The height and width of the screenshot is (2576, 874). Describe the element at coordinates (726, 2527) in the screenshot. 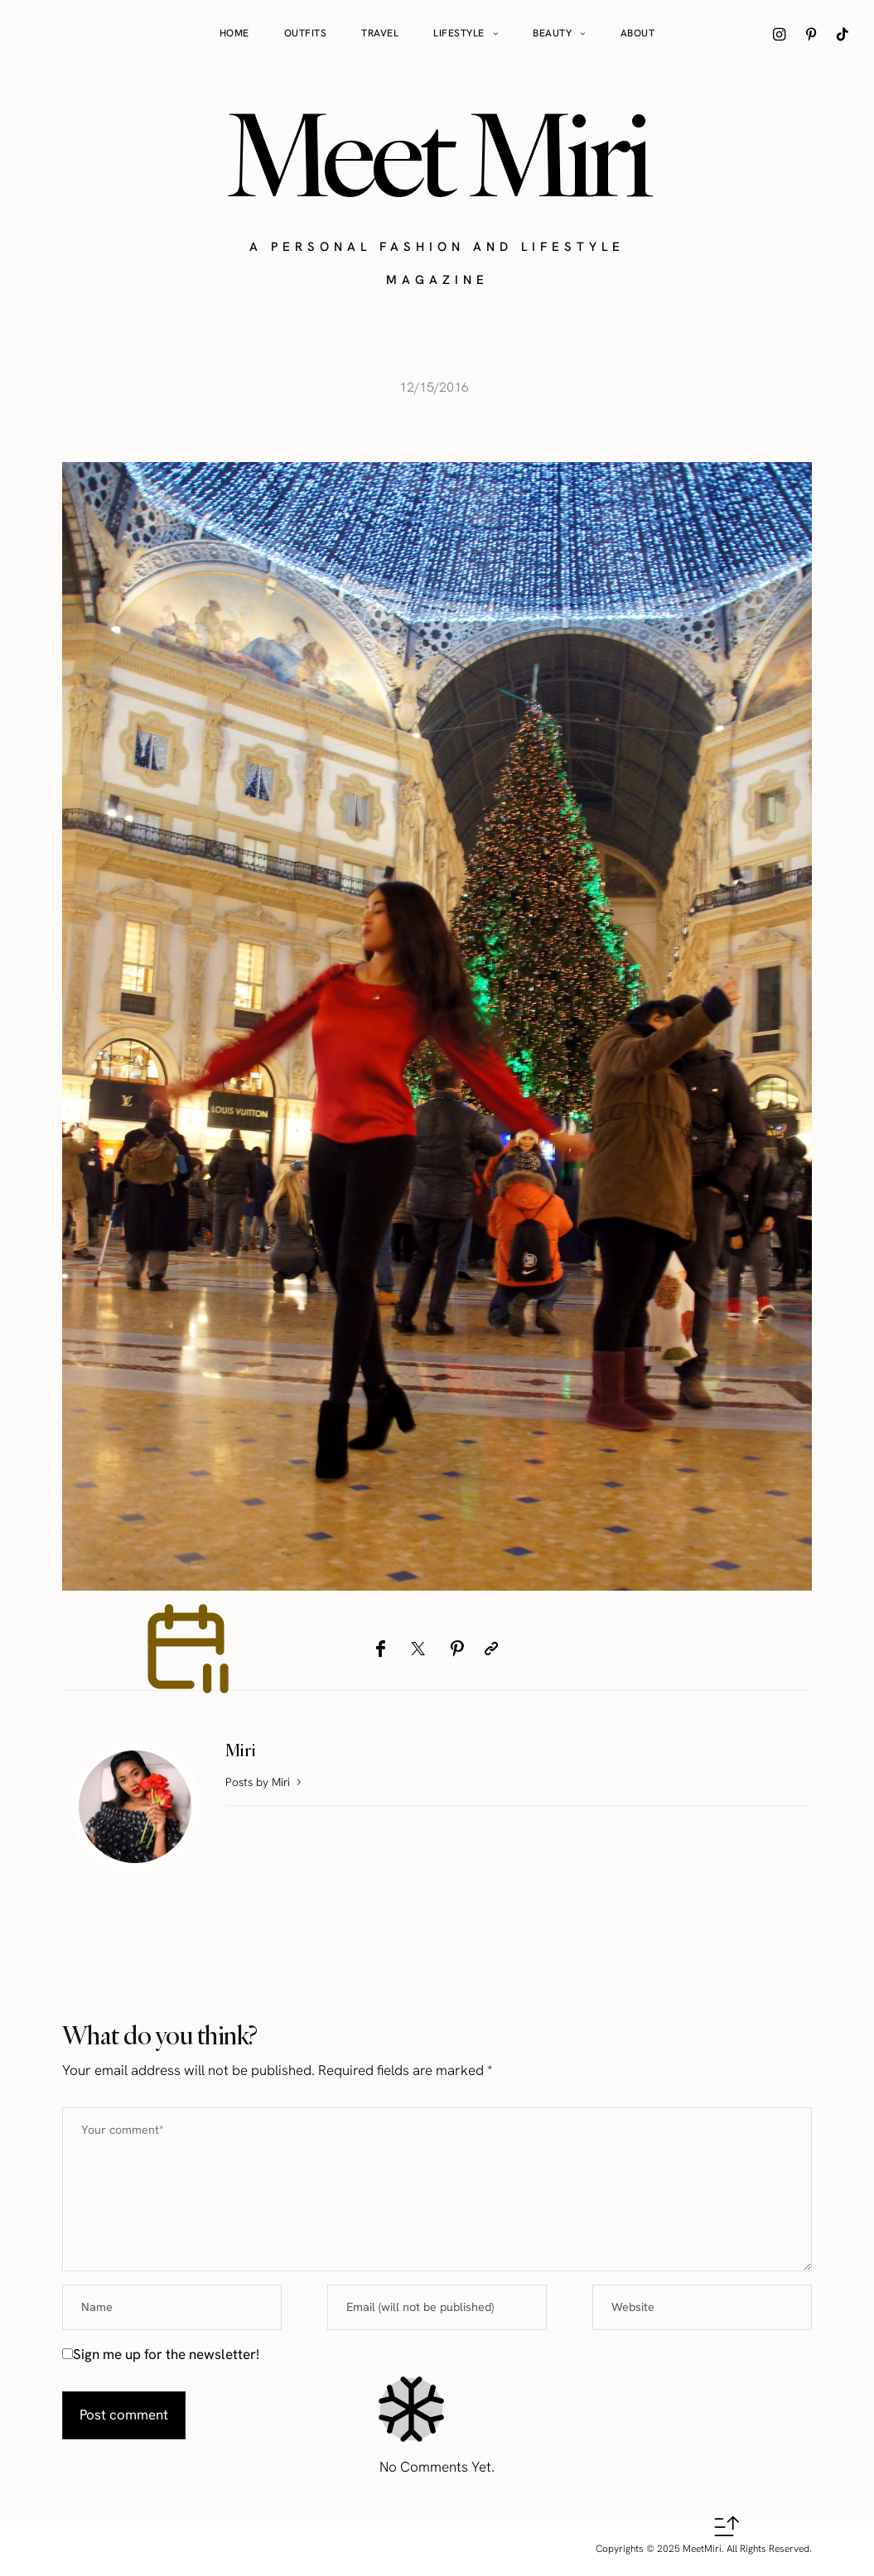

I see `sort items in descending order` at that location.